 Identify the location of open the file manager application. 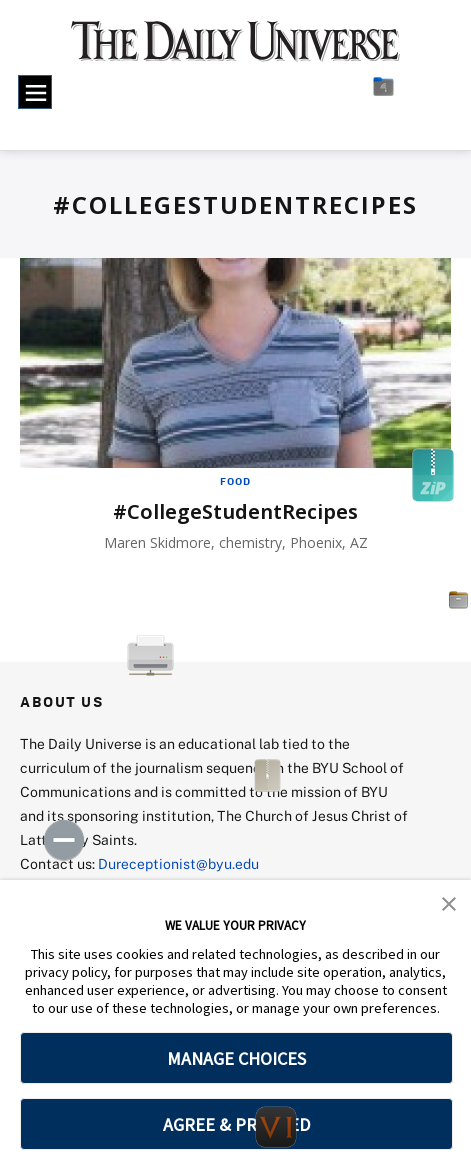
(458, 599).